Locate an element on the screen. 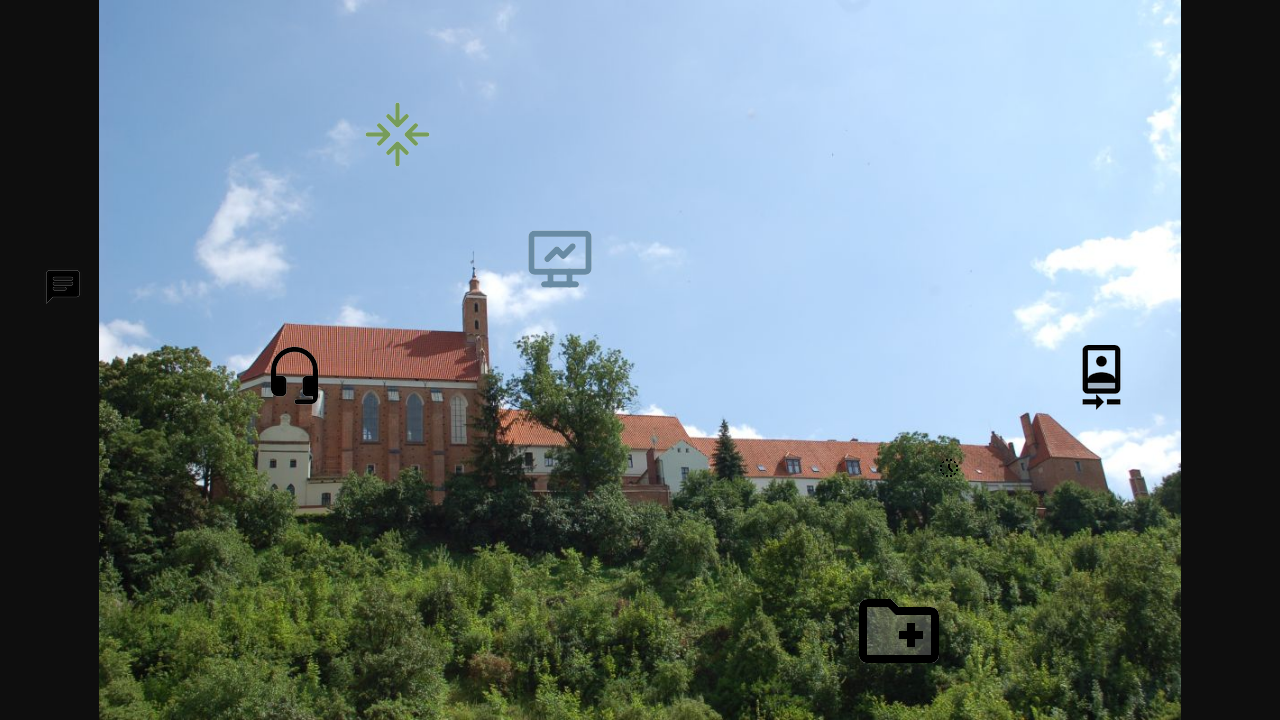 Image resolution: width=1280 pixels, height=720 pixels. collapse or minimize content from all sides is located at coordinates (397, 134).